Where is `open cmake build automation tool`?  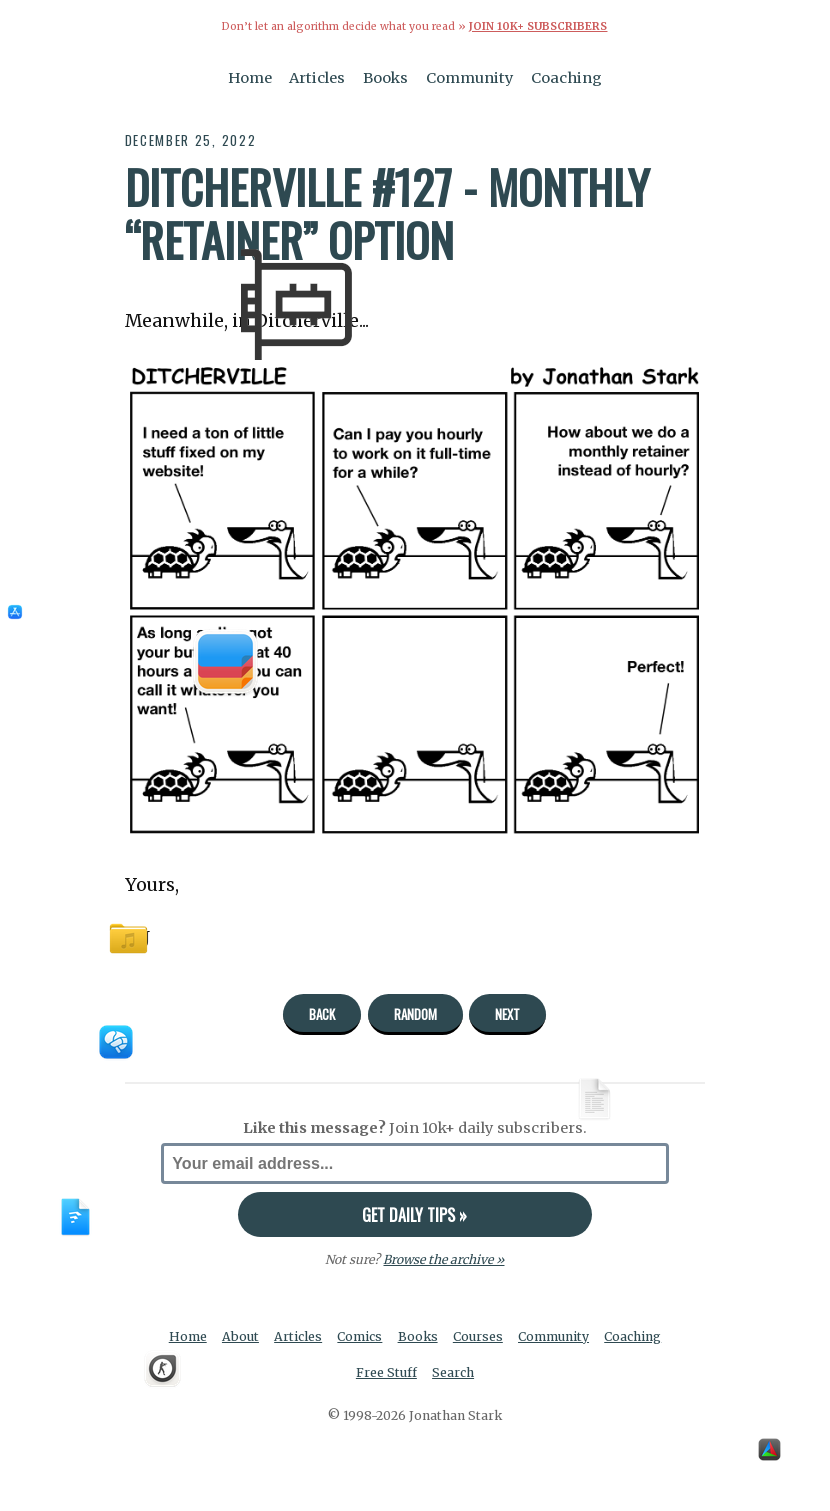
open cmake build automation tool is located at coordinates (769, 1449).